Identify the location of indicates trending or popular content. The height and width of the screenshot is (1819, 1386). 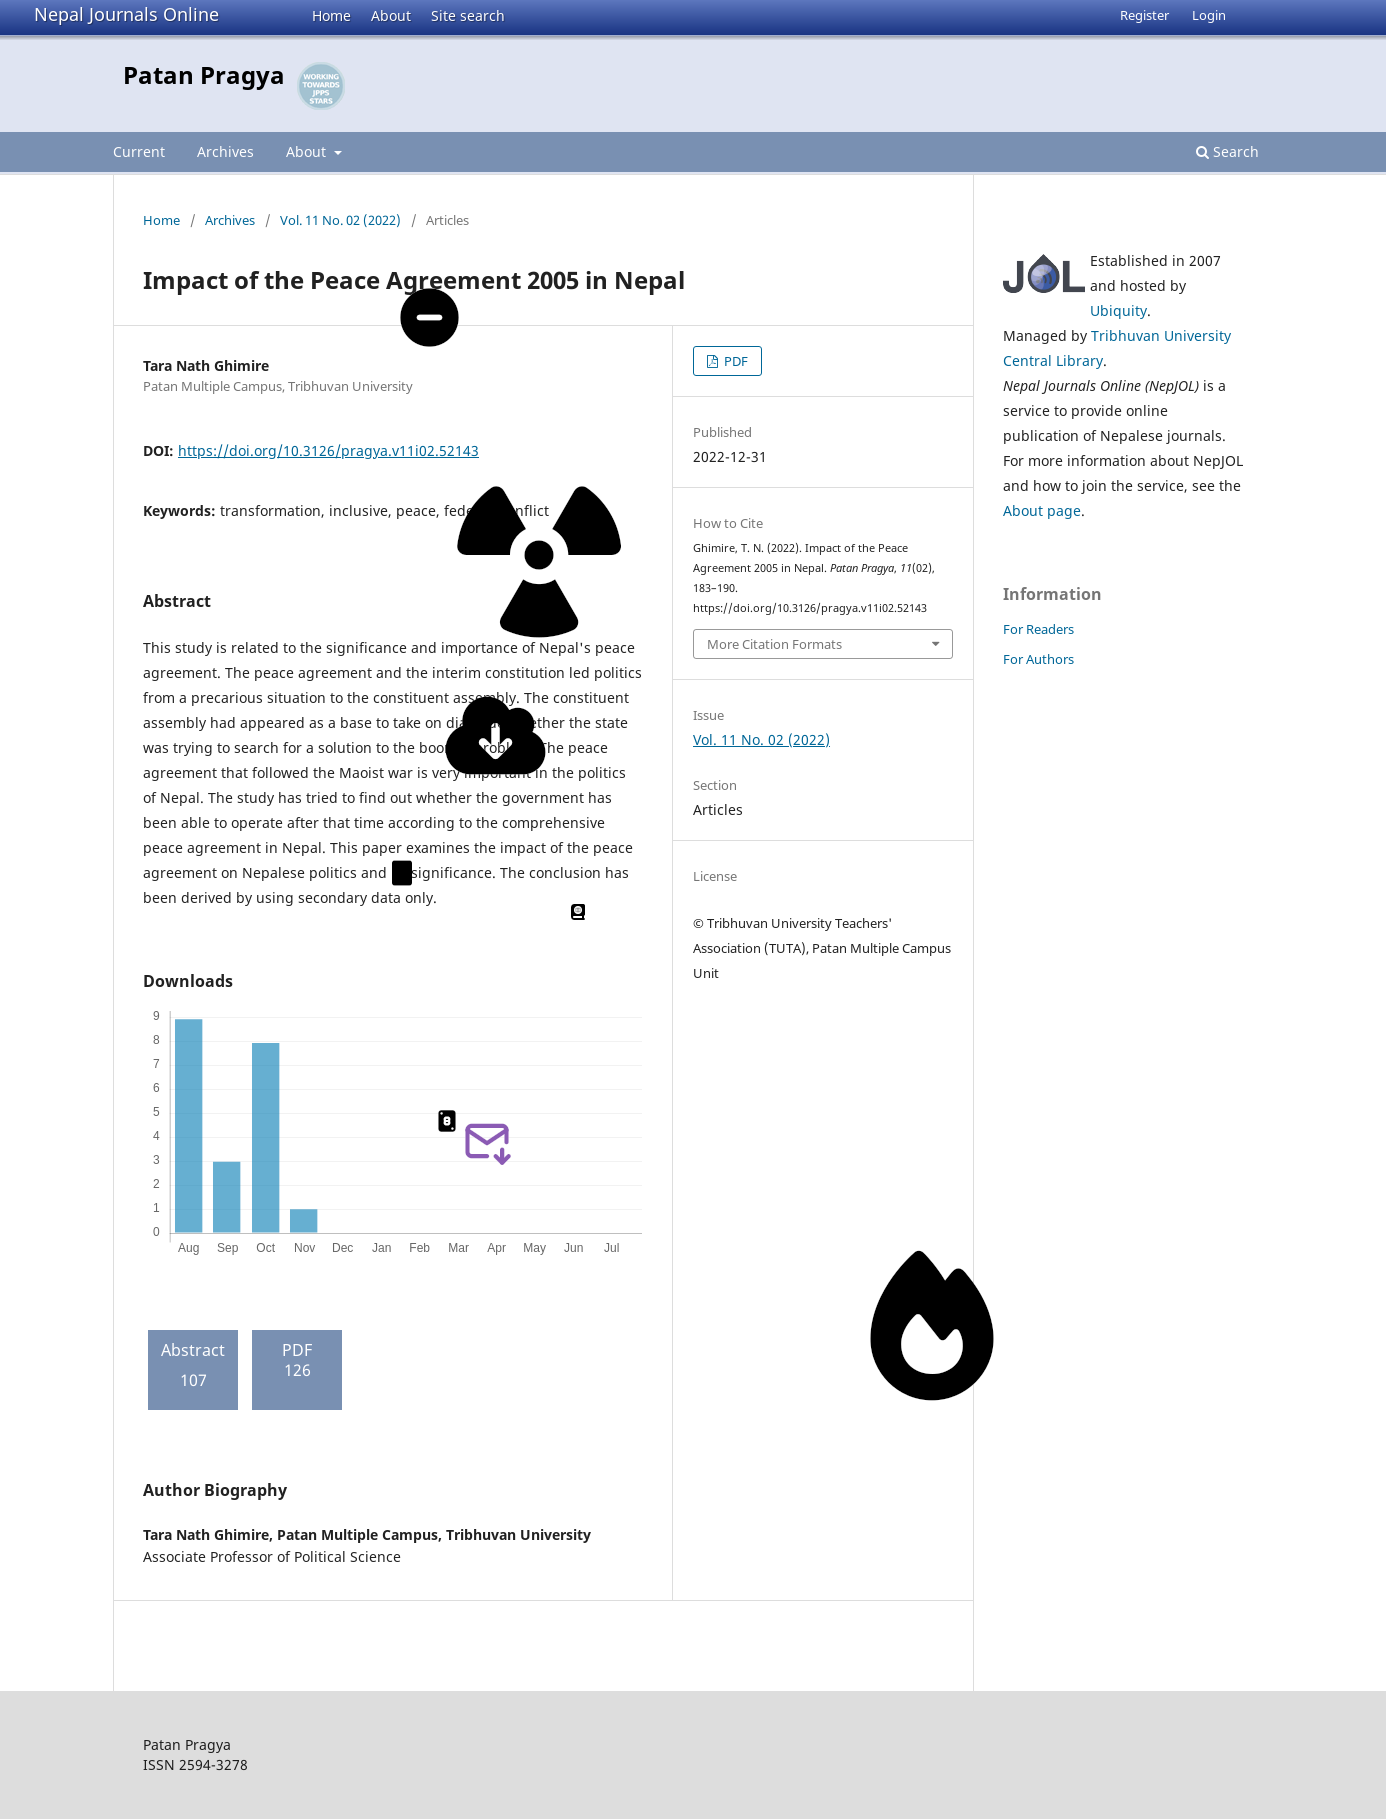
(932, 1330).